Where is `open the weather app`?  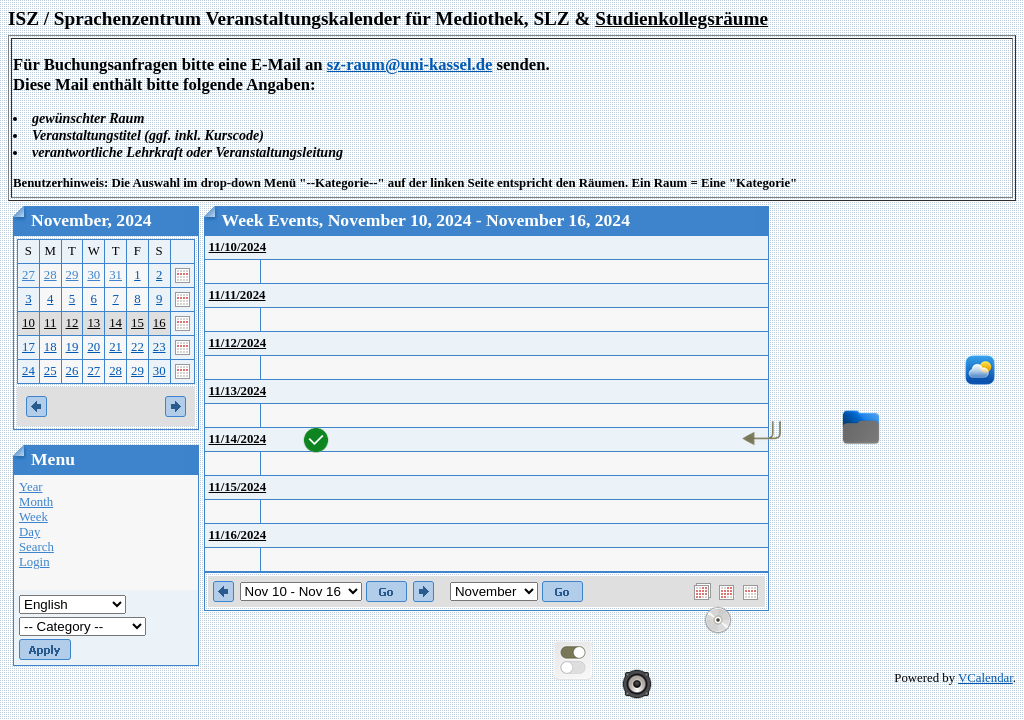
open the weather app is located at coordinates (980, 370).